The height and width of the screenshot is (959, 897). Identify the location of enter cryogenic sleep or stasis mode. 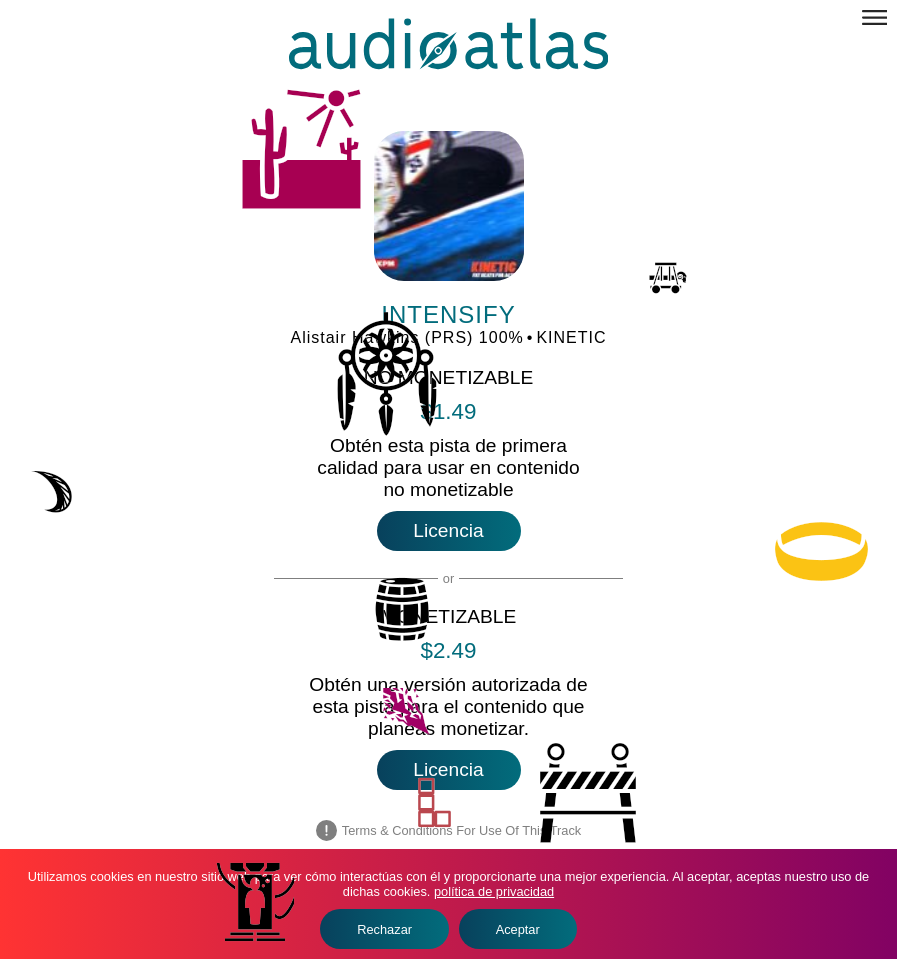
(255, 902).